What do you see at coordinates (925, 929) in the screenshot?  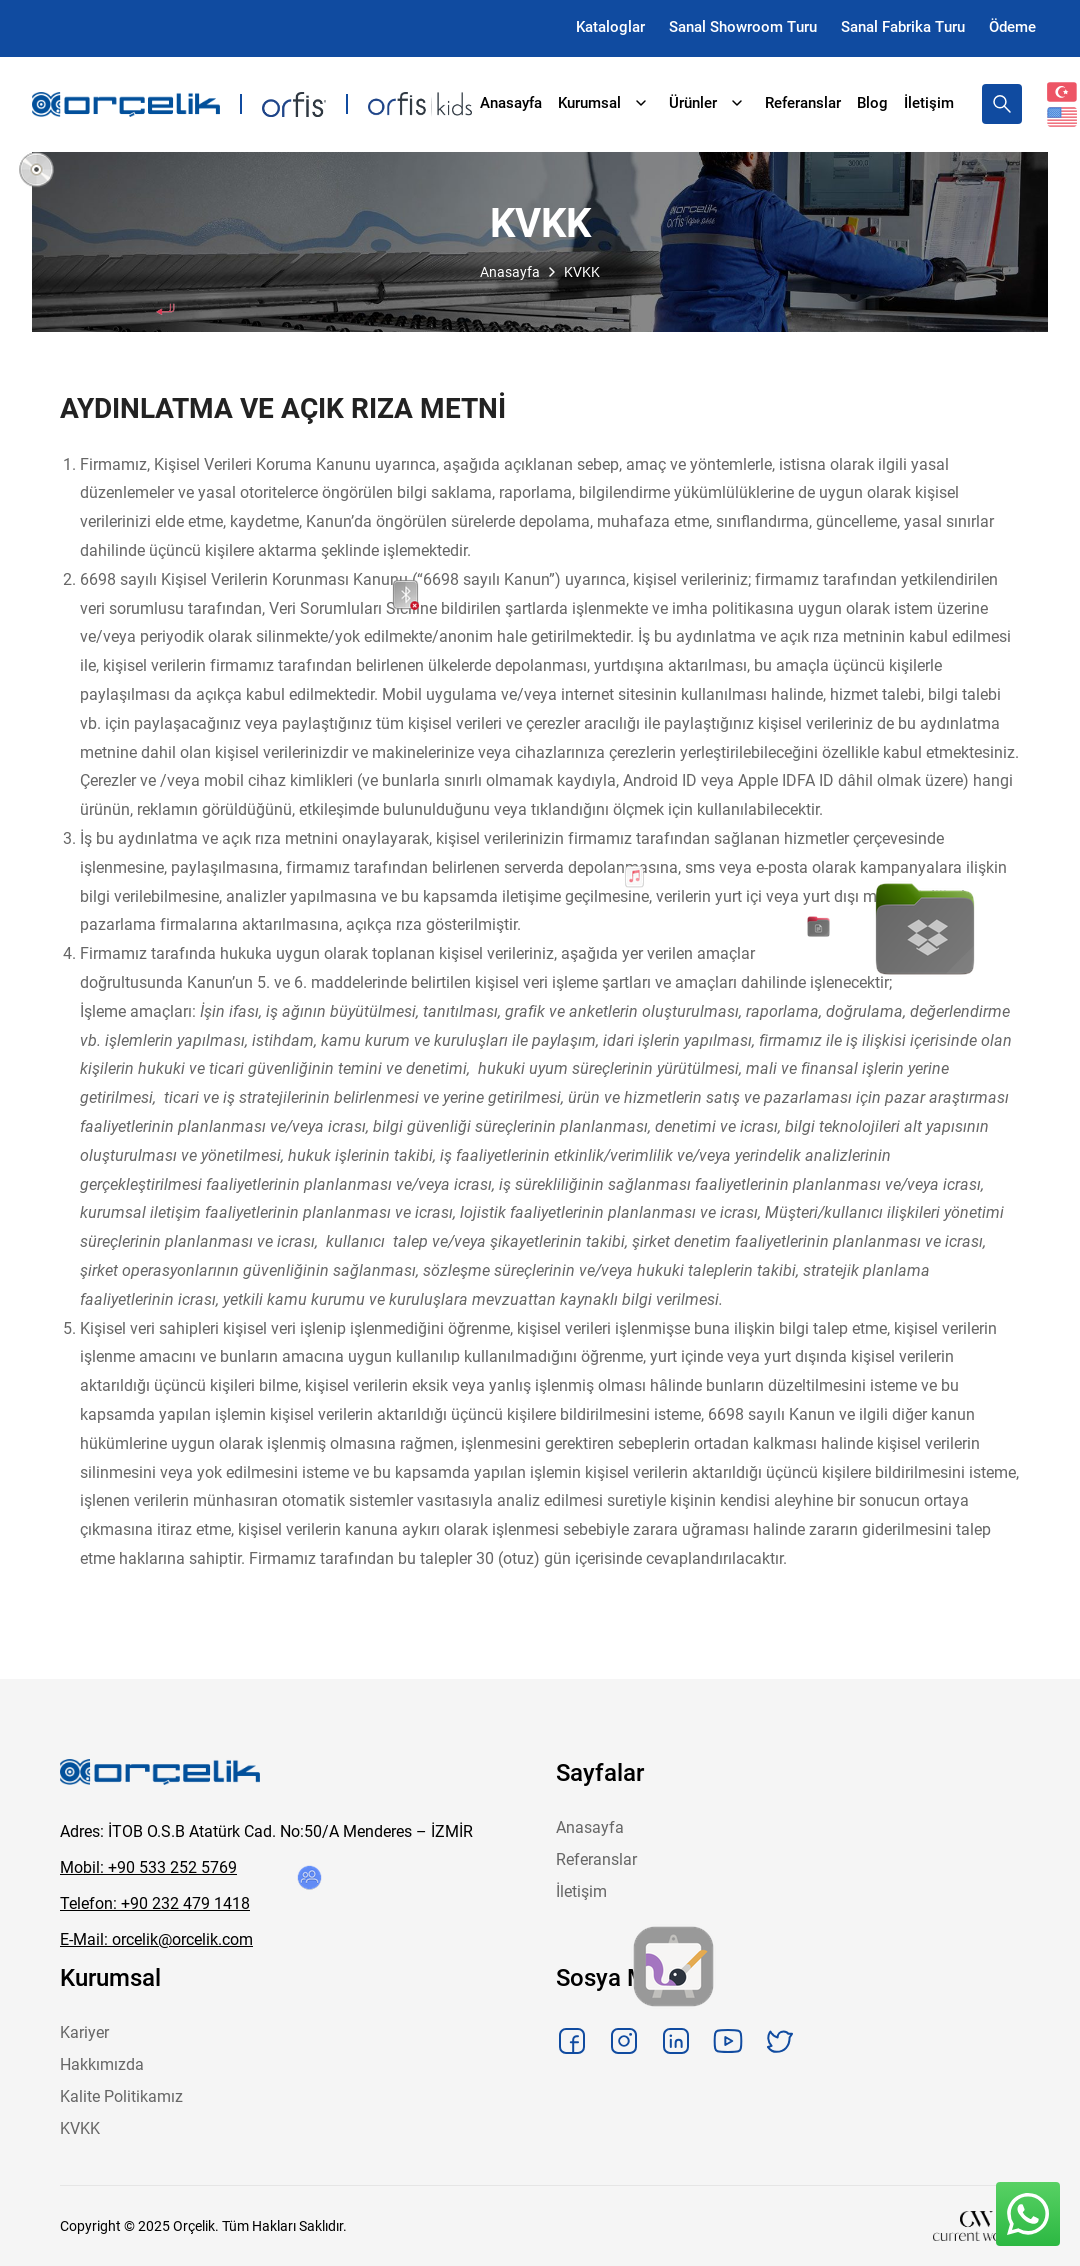 I see `open your dropbox synced folder` at bounding box center [925, 929].